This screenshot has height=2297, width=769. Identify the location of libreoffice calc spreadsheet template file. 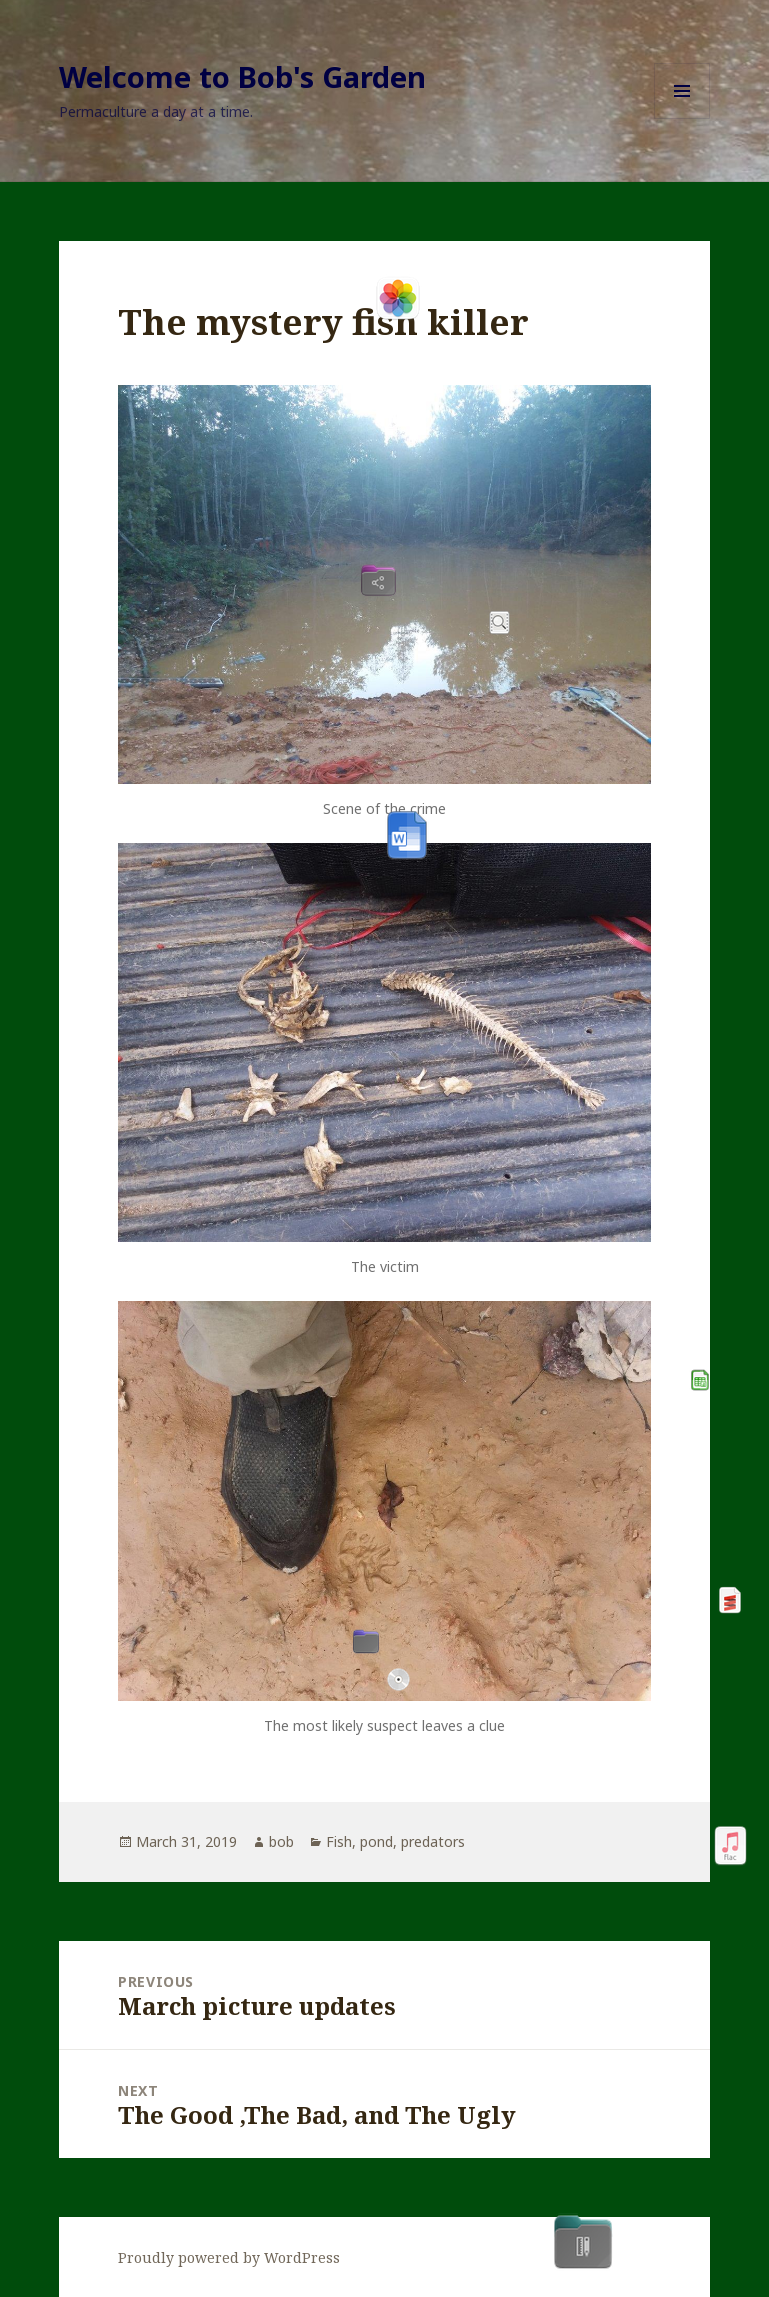
(700, 1380).